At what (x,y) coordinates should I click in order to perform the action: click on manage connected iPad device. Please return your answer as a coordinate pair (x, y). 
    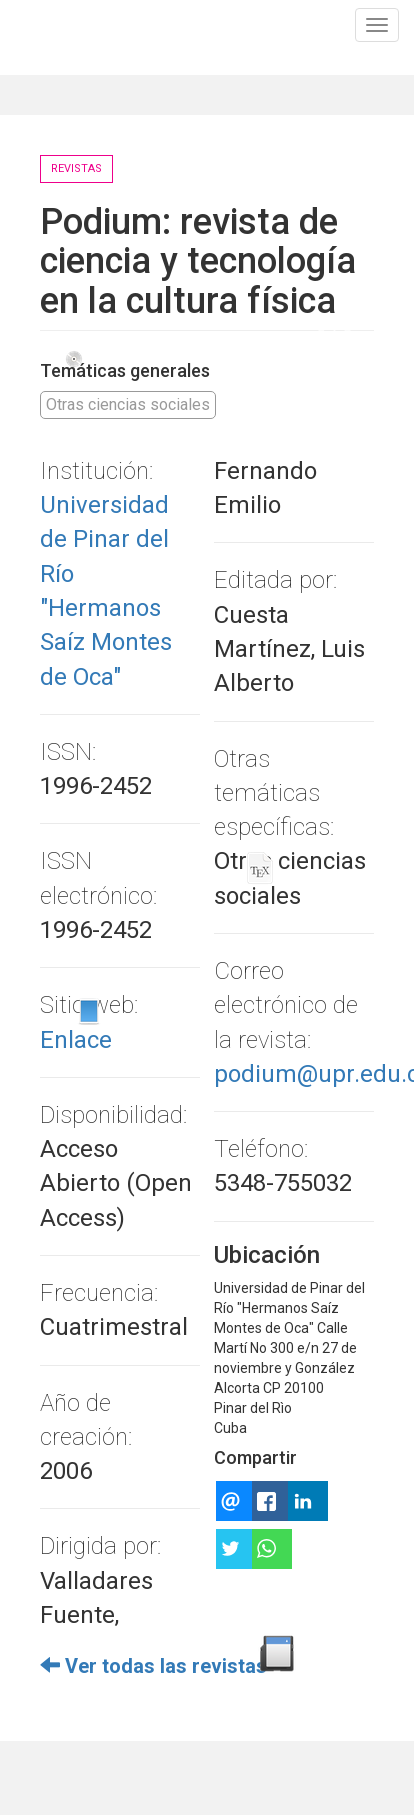
    Looking at the image, I should click on (89, 1011).